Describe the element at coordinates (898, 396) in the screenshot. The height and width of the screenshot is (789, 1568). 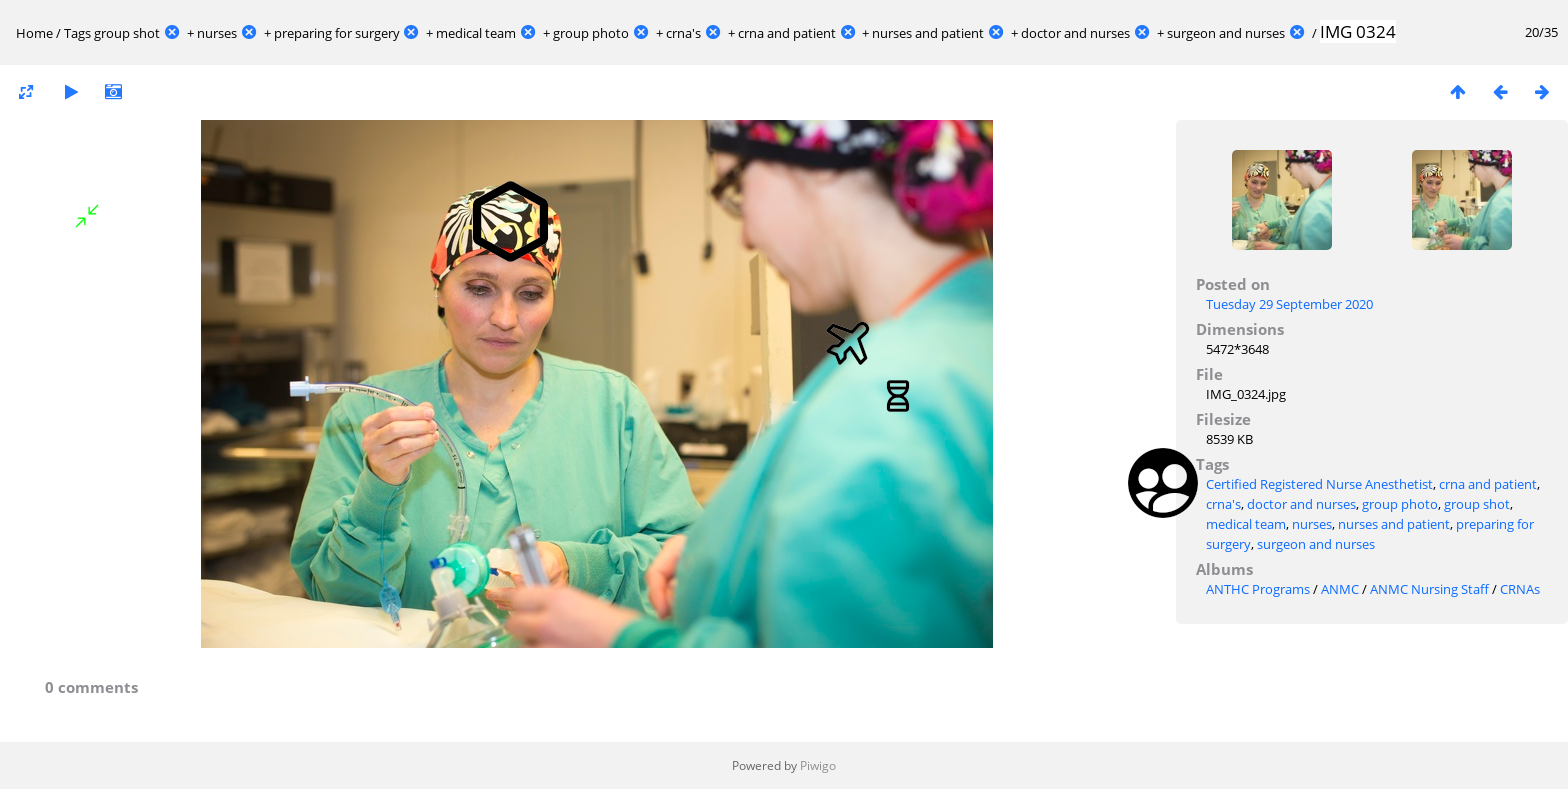
I see `indicates loading or processing in progress` at that location.